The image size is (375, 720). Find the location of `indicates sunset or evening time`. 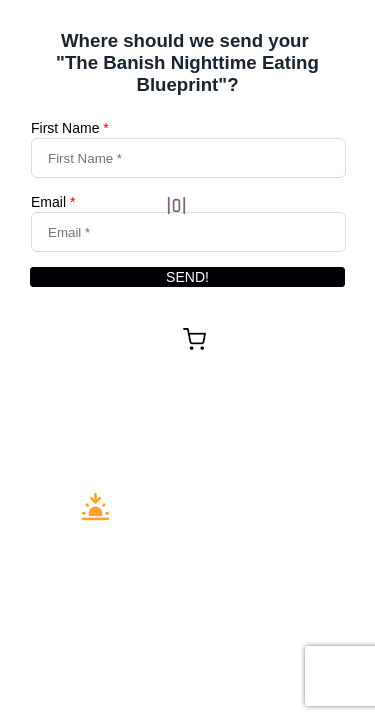

indicates sunset or evening time is located at coordinates (95, 506).